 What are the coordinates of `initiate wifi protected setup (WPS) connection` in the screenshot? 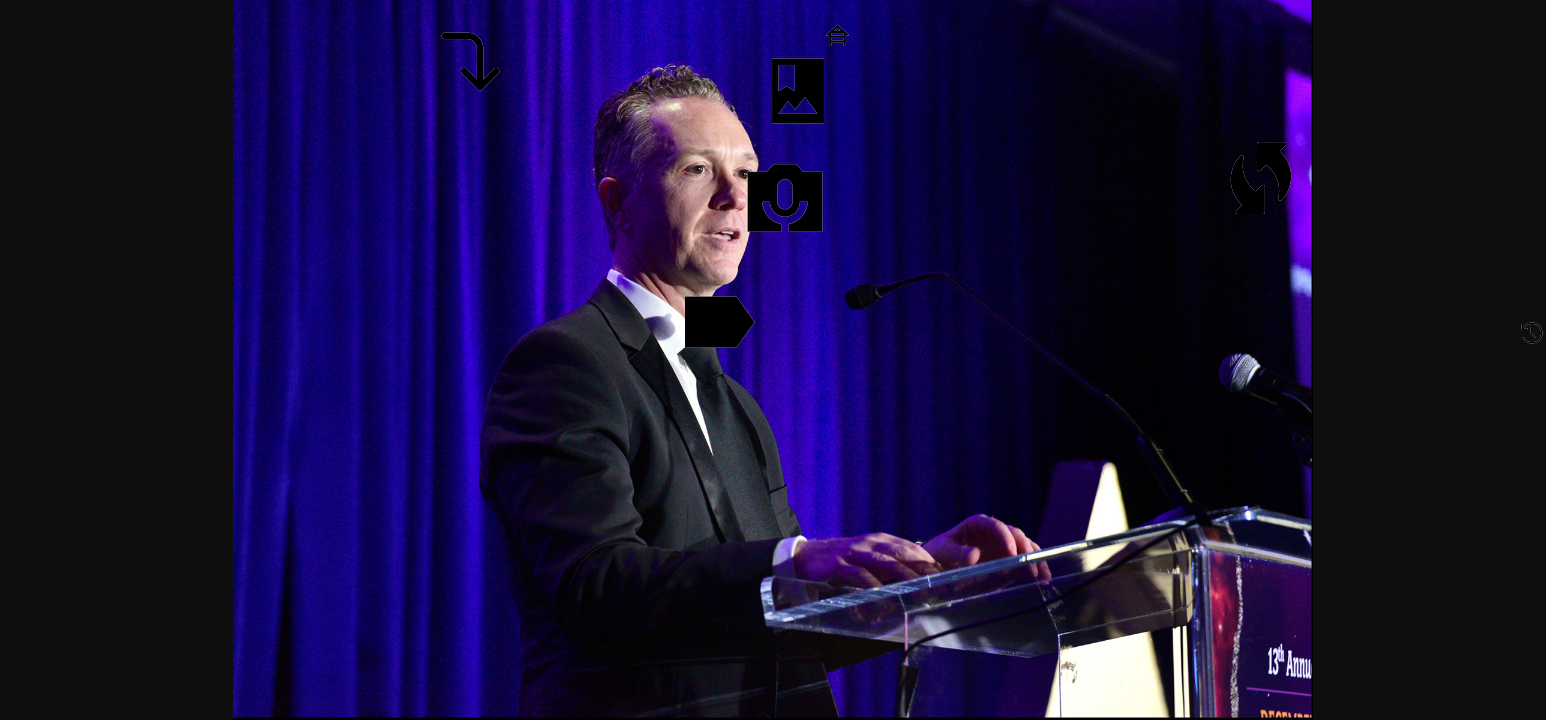 It's located at (1261, 178).